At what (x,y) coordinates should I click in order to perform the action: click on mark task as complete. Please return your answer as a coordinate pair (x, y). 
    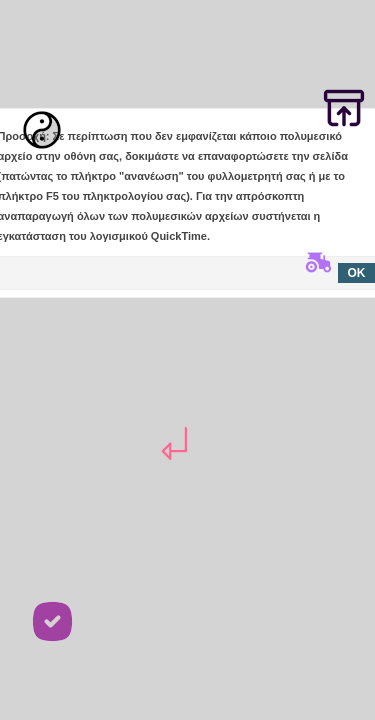
    Looking at the image, I should click on (52, 621).